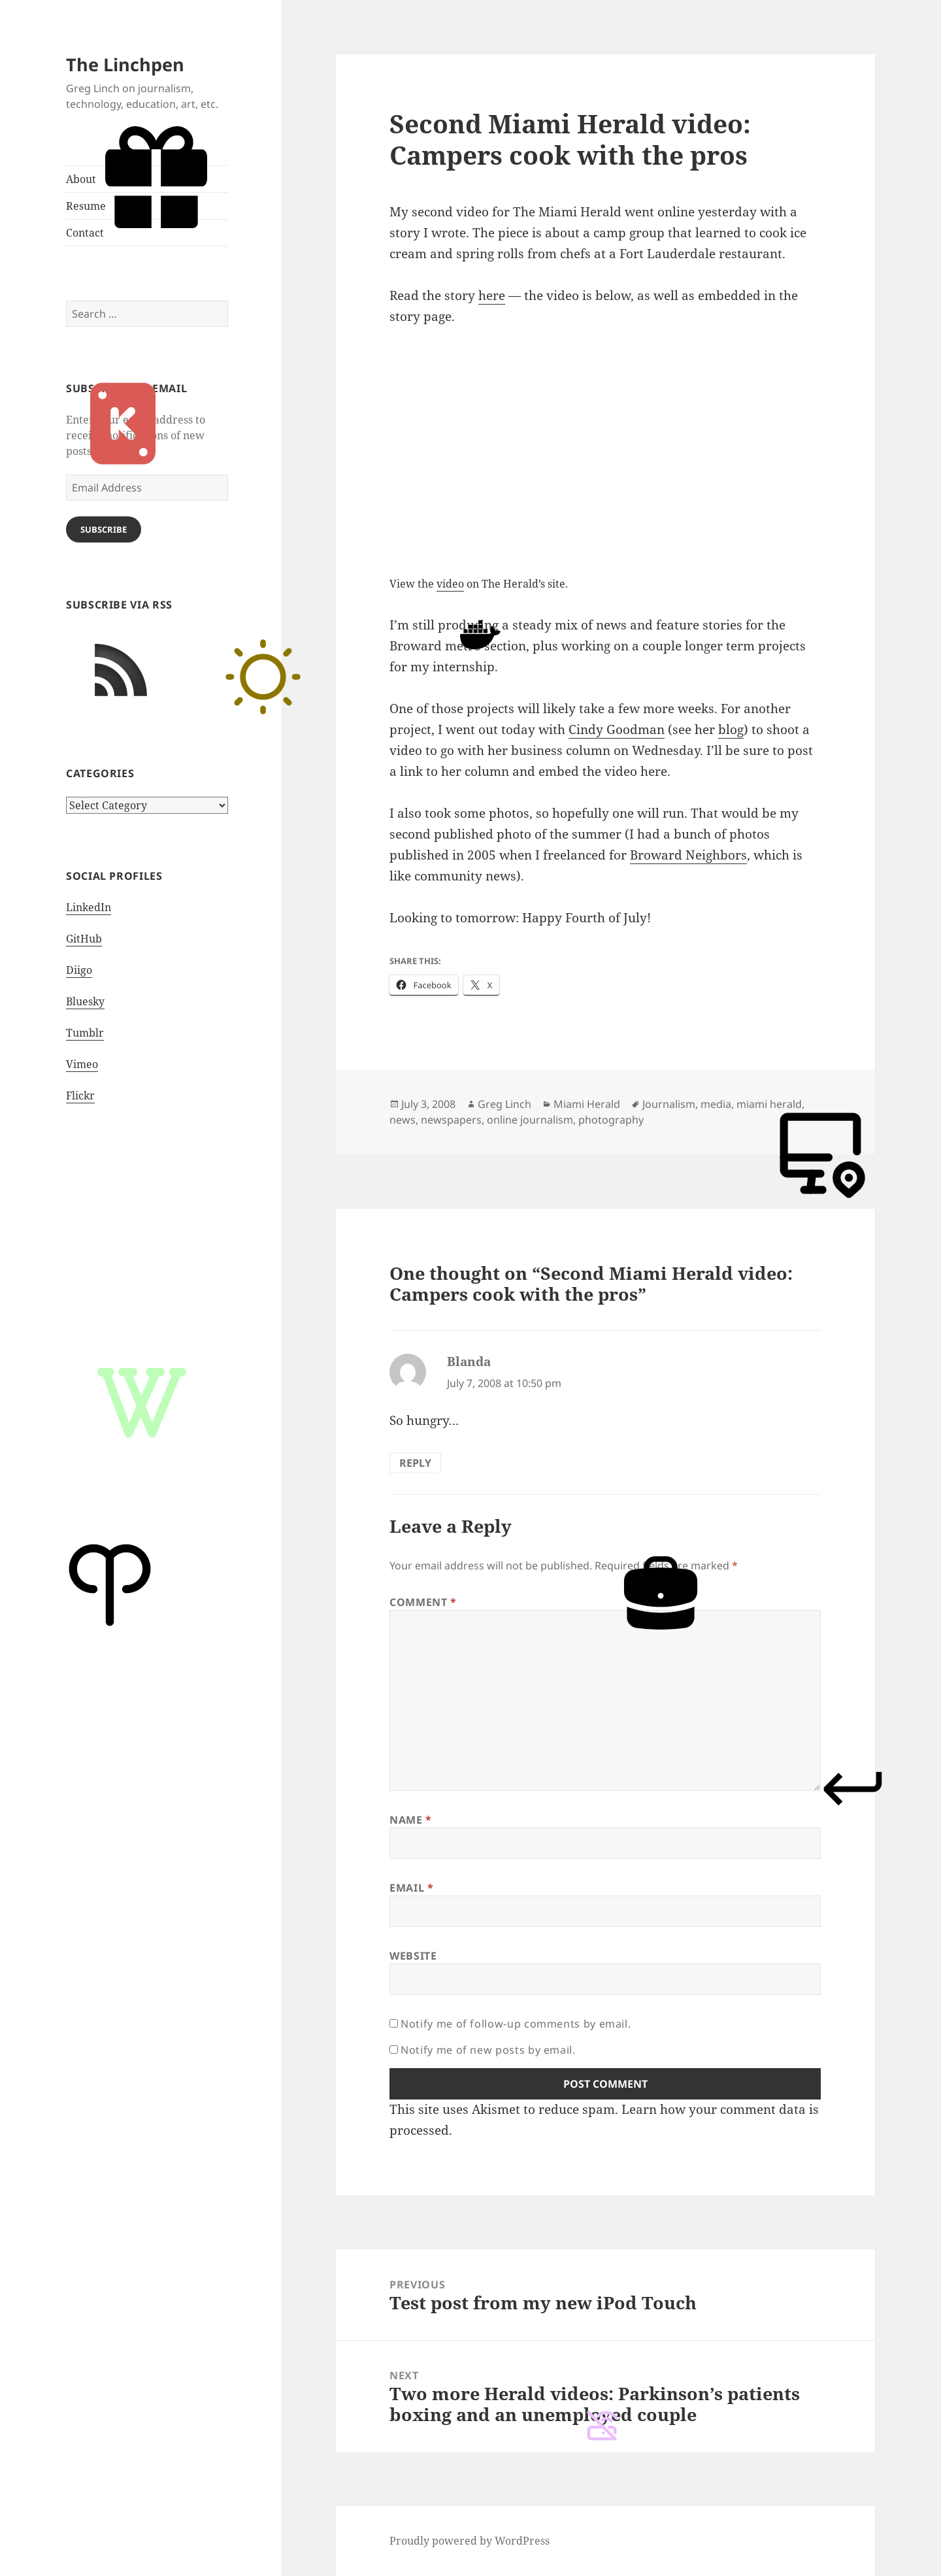  I want to click on reduce screen brightness, so click(263, 677).